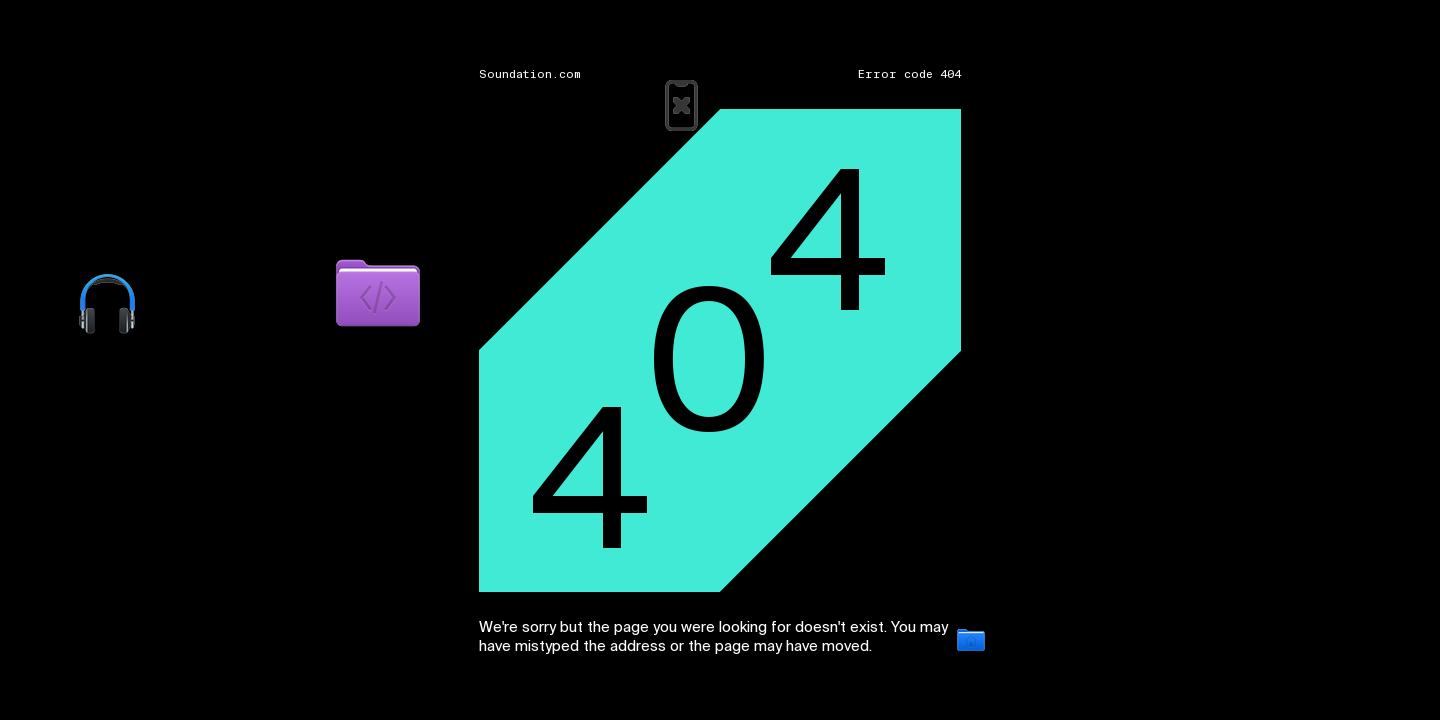 This screenshot has width=1440, height=720. Describe the element at coordinates (971, 640) in the screenshot. I see `open your home folder` at that location.